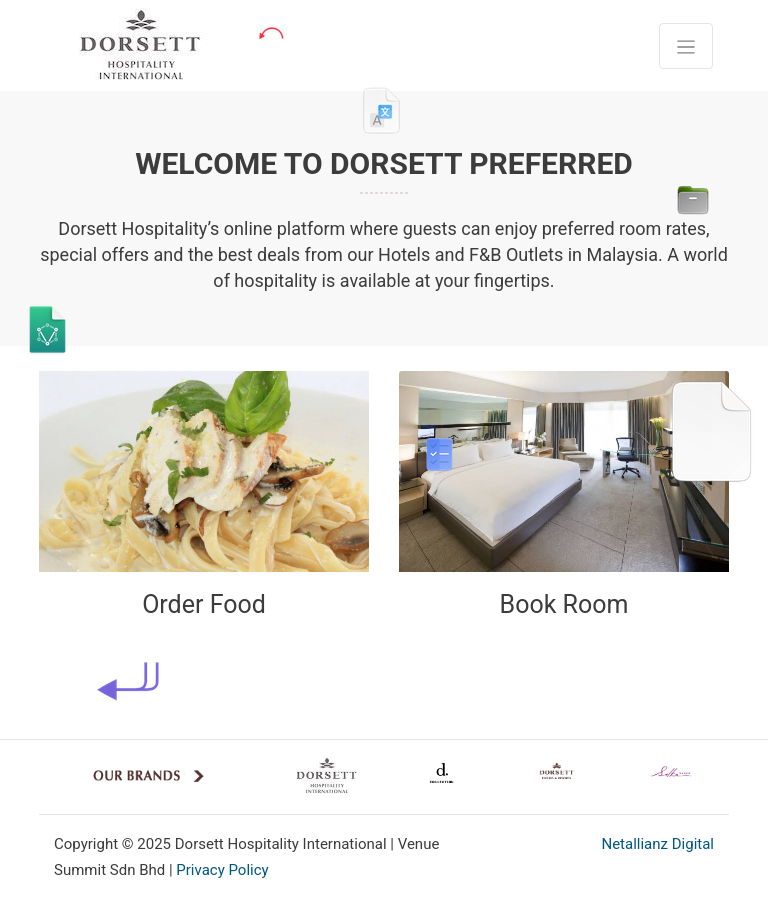 The width and height of the screenshot is (768, 909). What do you see at coordinates (693, 200) in the screenshot?
I see `open the file manager app` at bounding box center [693, 200].